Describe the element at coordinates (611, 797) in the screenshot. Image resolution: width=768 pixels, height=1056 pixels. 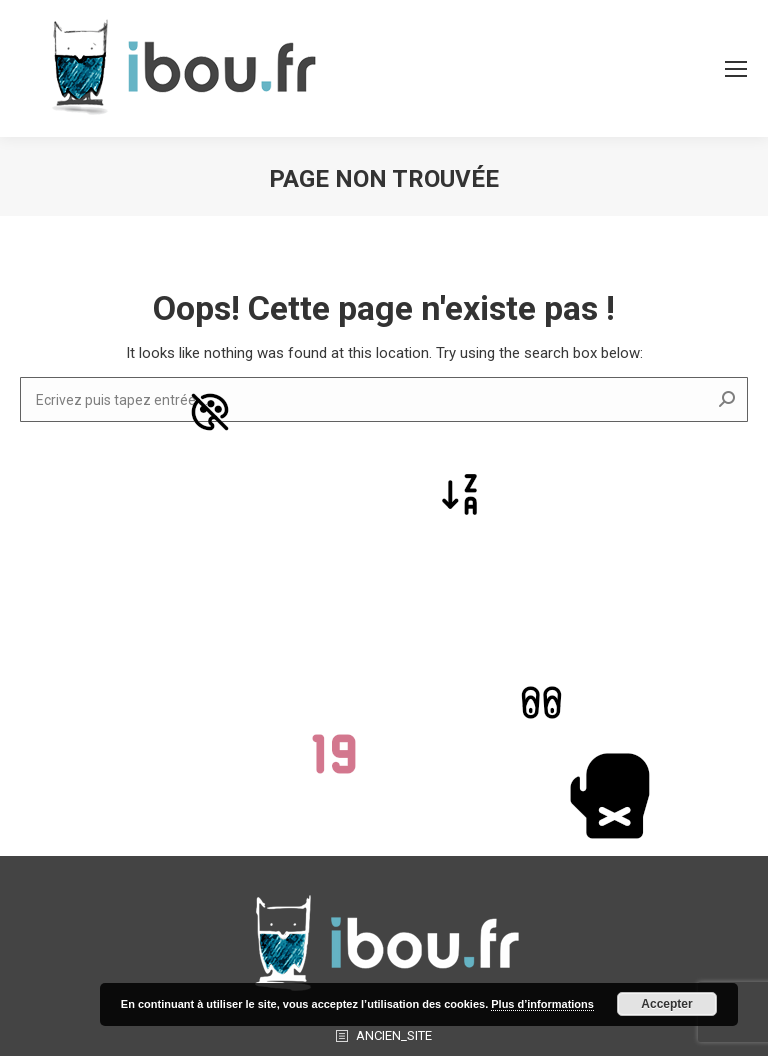
I see `access boxing or combat sports content` at that location.